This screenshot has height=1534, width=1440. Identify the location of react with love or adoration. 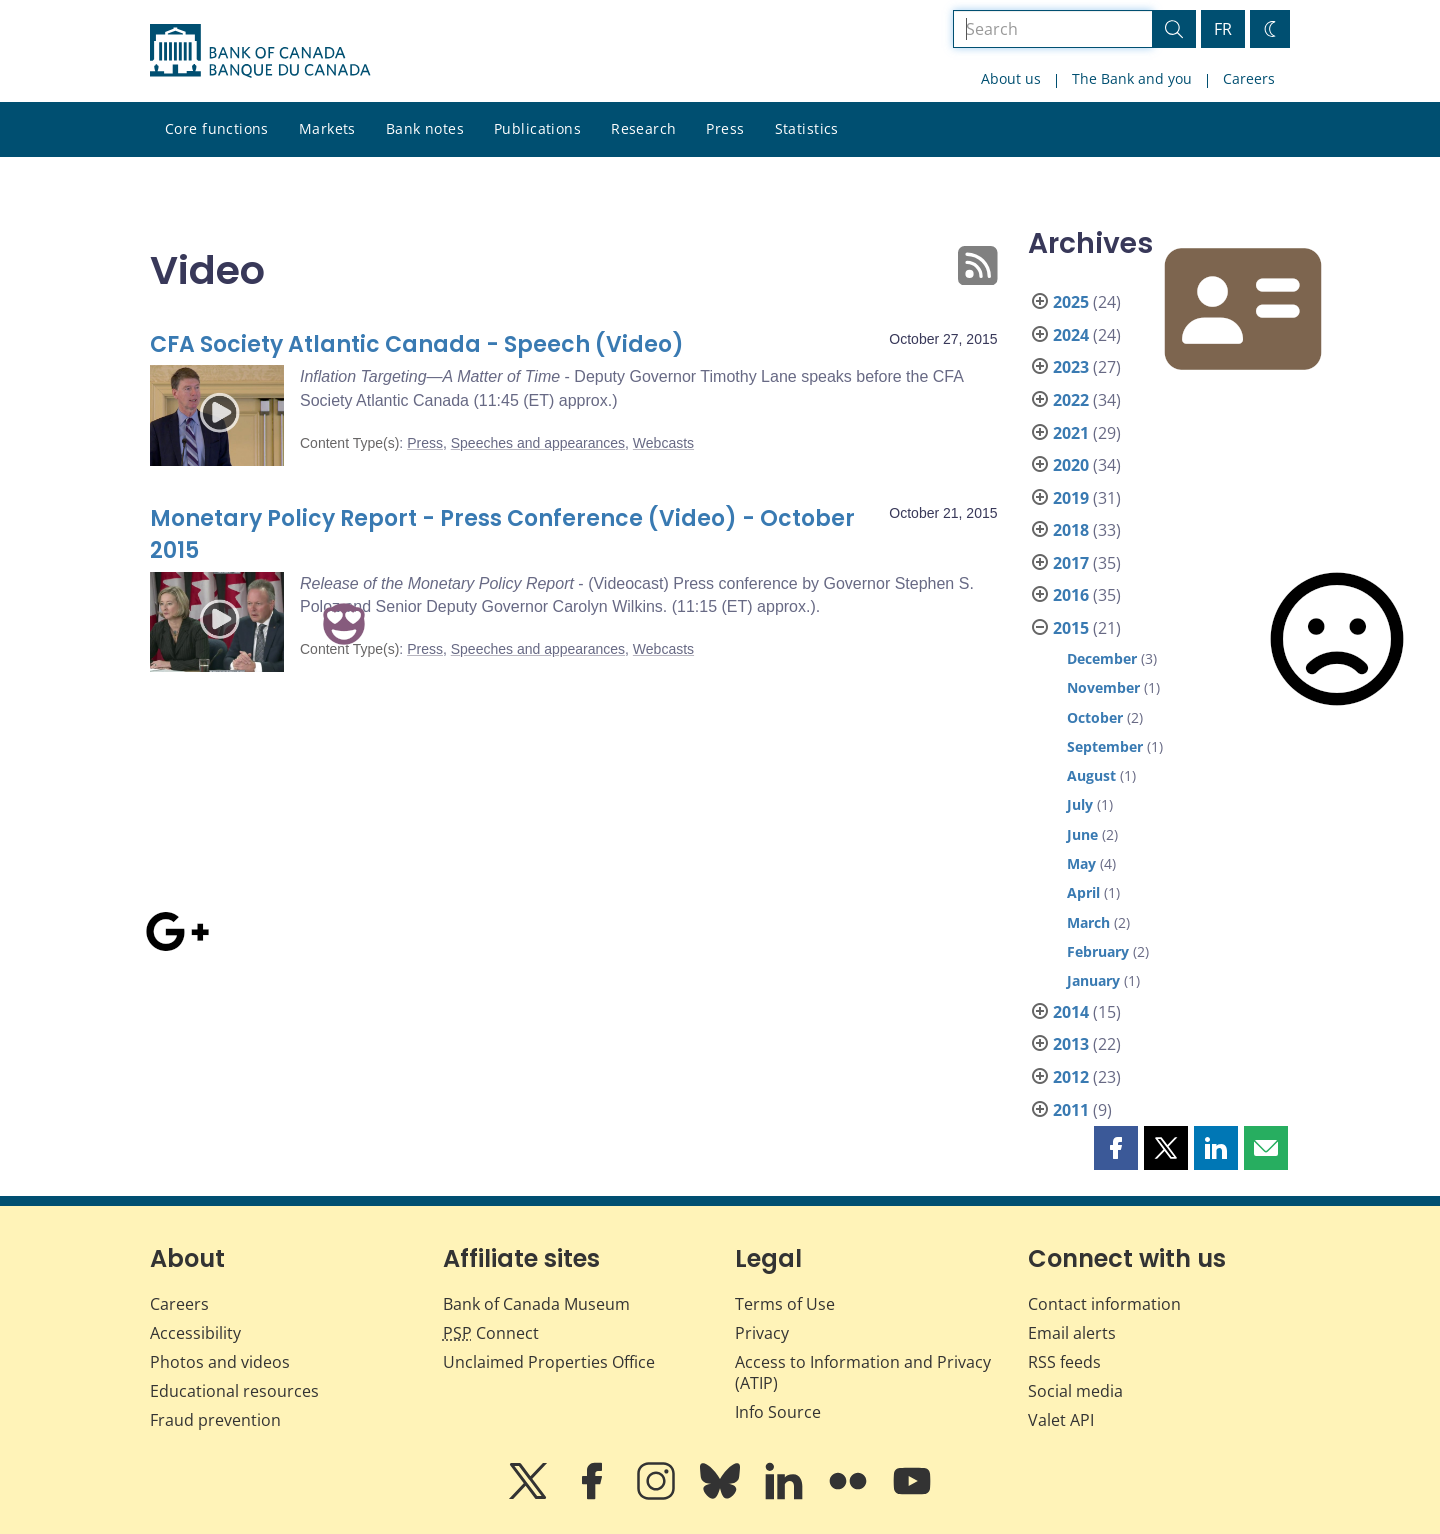
(344, 624).